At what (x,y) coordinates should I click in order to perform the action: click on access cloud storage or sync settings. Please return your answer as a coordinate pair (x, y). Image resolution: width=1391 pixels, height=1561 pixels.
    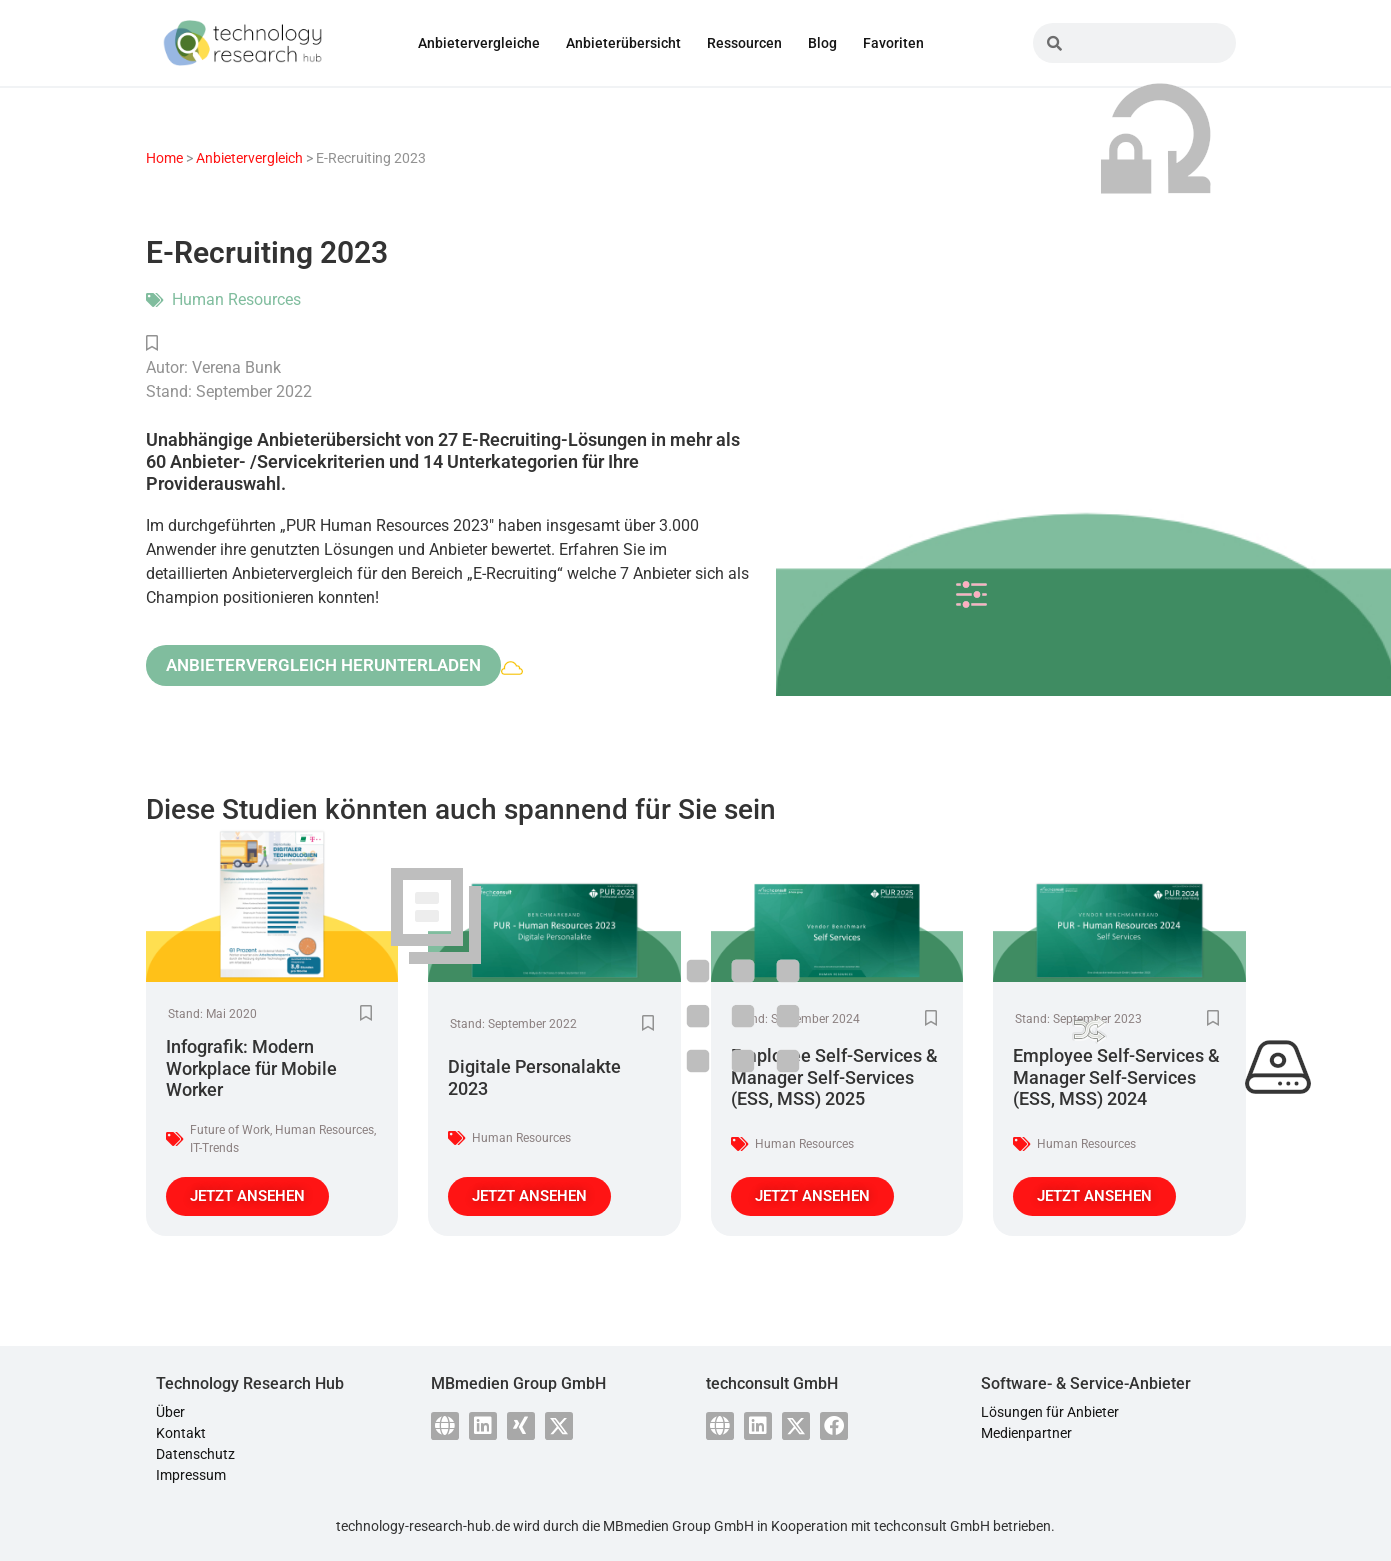
    Looking at the image, I should click on (512, 668).